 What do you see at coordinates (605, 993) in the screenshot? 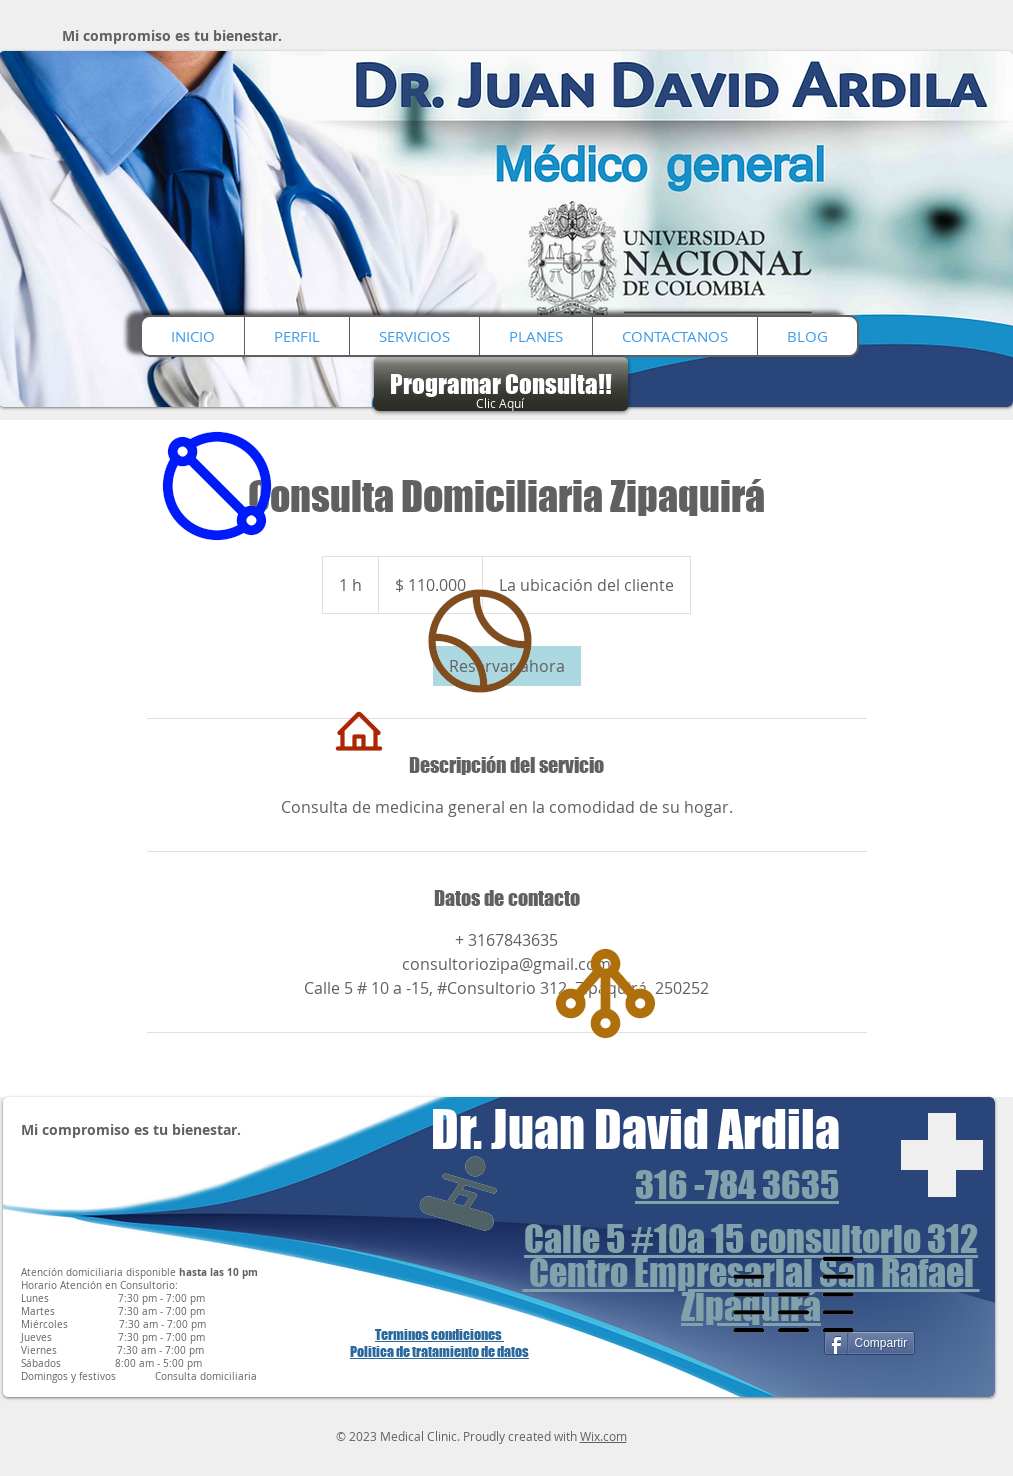
I see `view hierarchical data structure` at bounding box center [605, 993].